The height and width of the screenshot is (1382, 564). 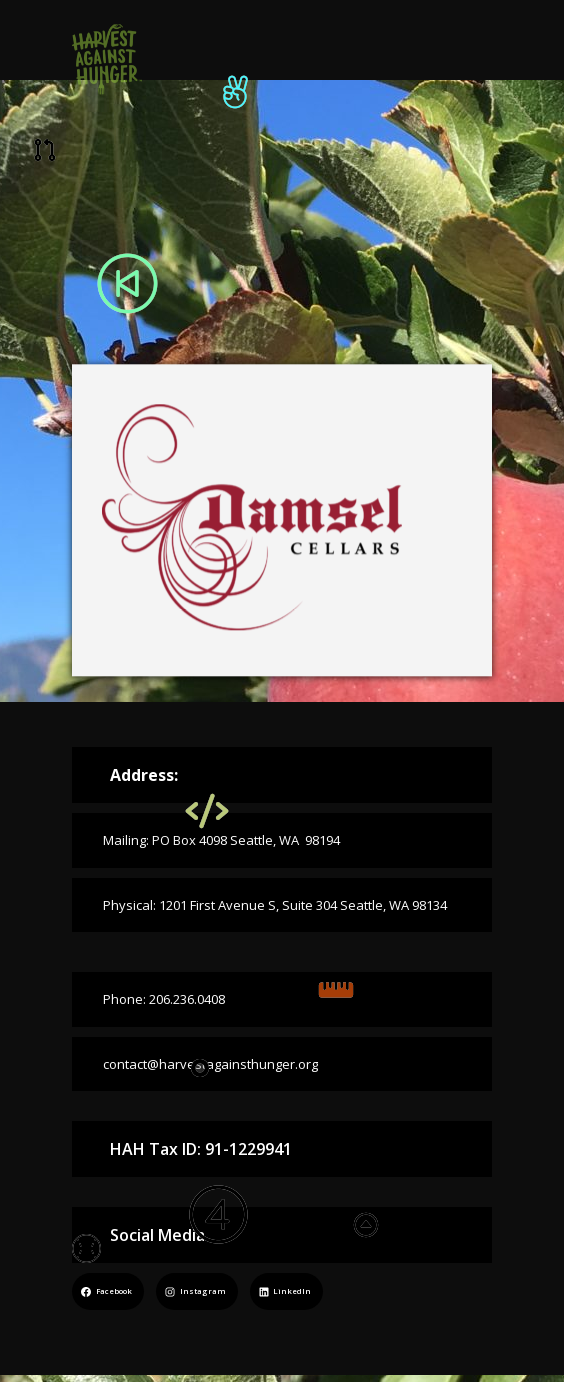 What do you see at coordinates (127, 283) in the screenshot?
I see `skip to previous track` at bounding box center [127, 283].